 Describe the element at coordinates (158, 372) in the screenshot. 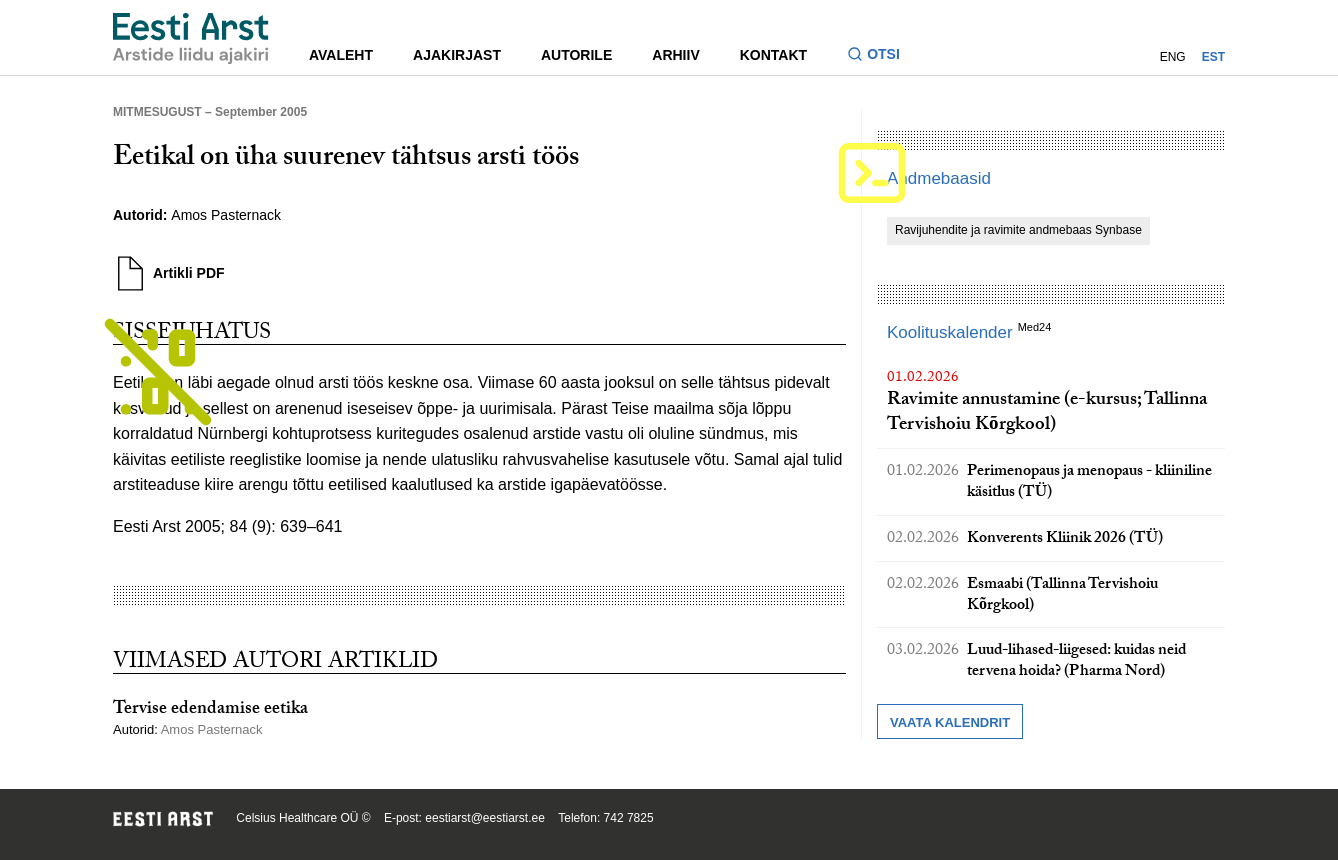

I see `binary data or code view is disabled` at that location.